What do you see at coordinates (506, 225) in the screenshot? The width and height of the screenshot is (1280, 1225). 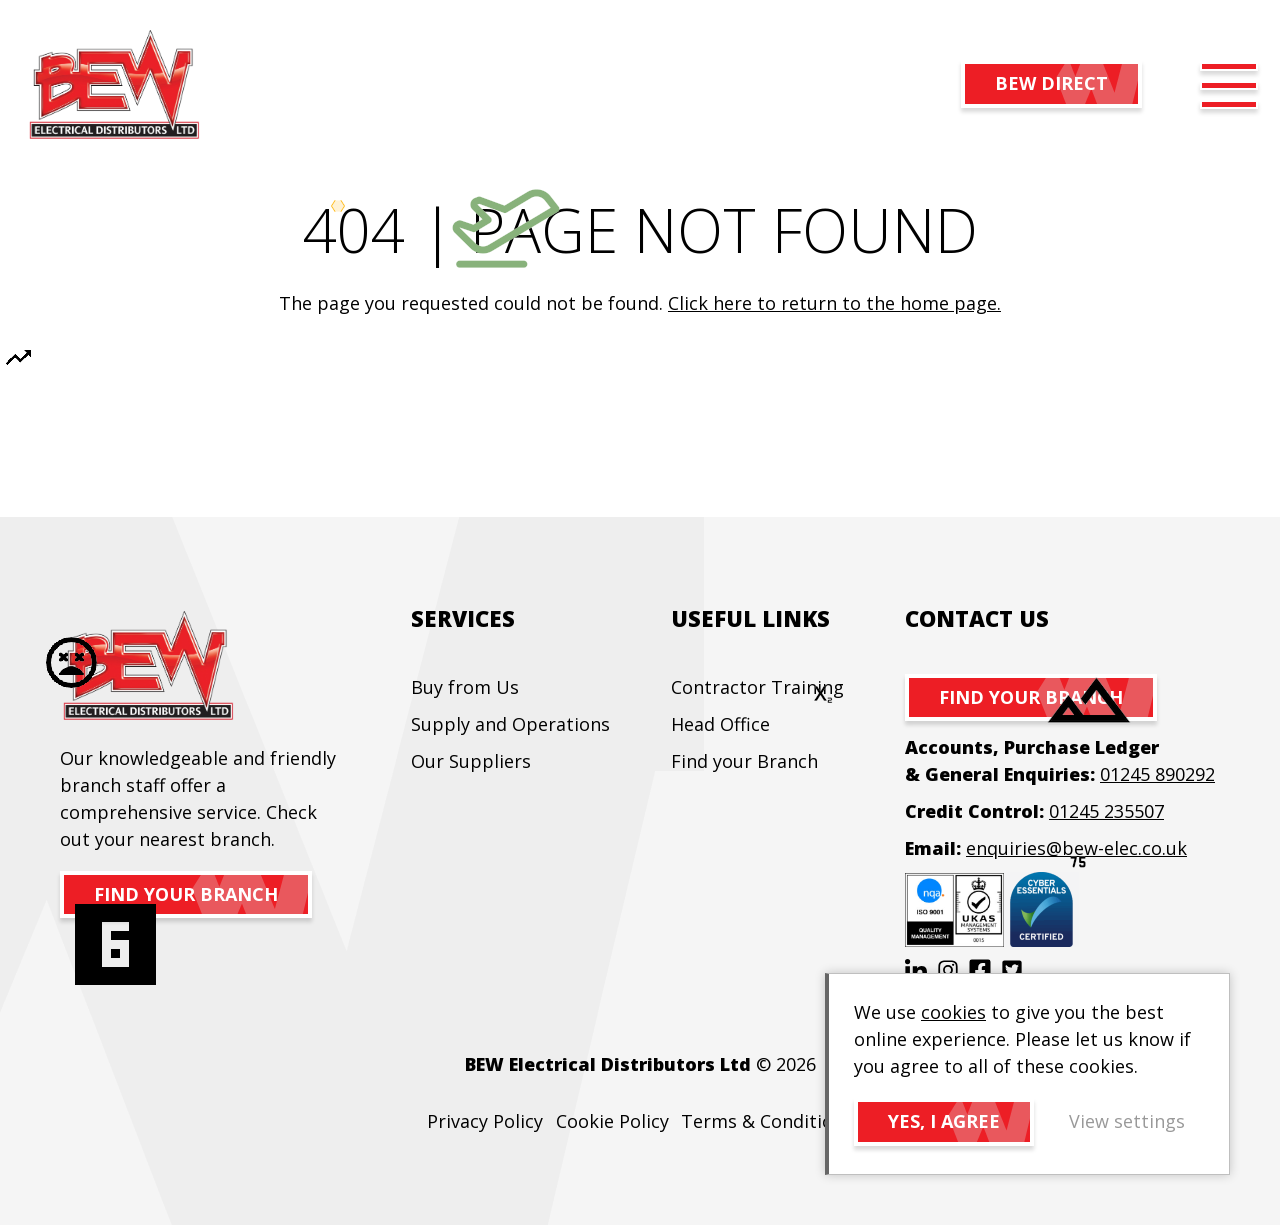 I see `flight departure status indicator` at bounding box center [506, 225].